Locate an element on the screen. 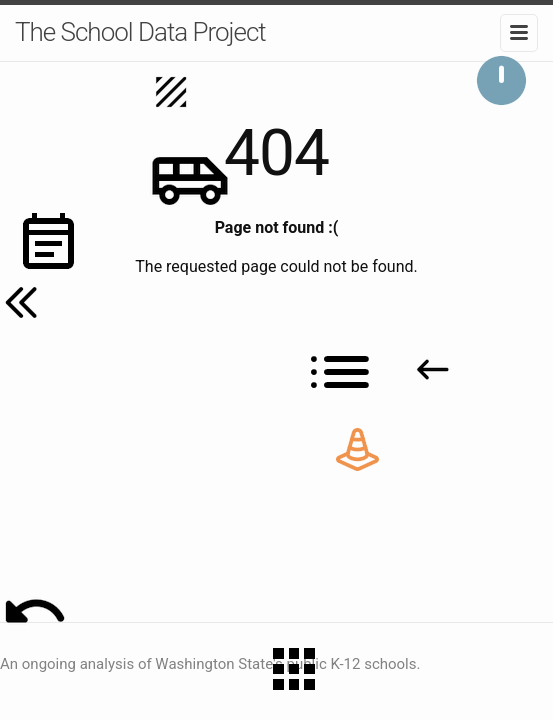 The image size is (553, 720). view event details or notes is located at coordinates (48, 243).